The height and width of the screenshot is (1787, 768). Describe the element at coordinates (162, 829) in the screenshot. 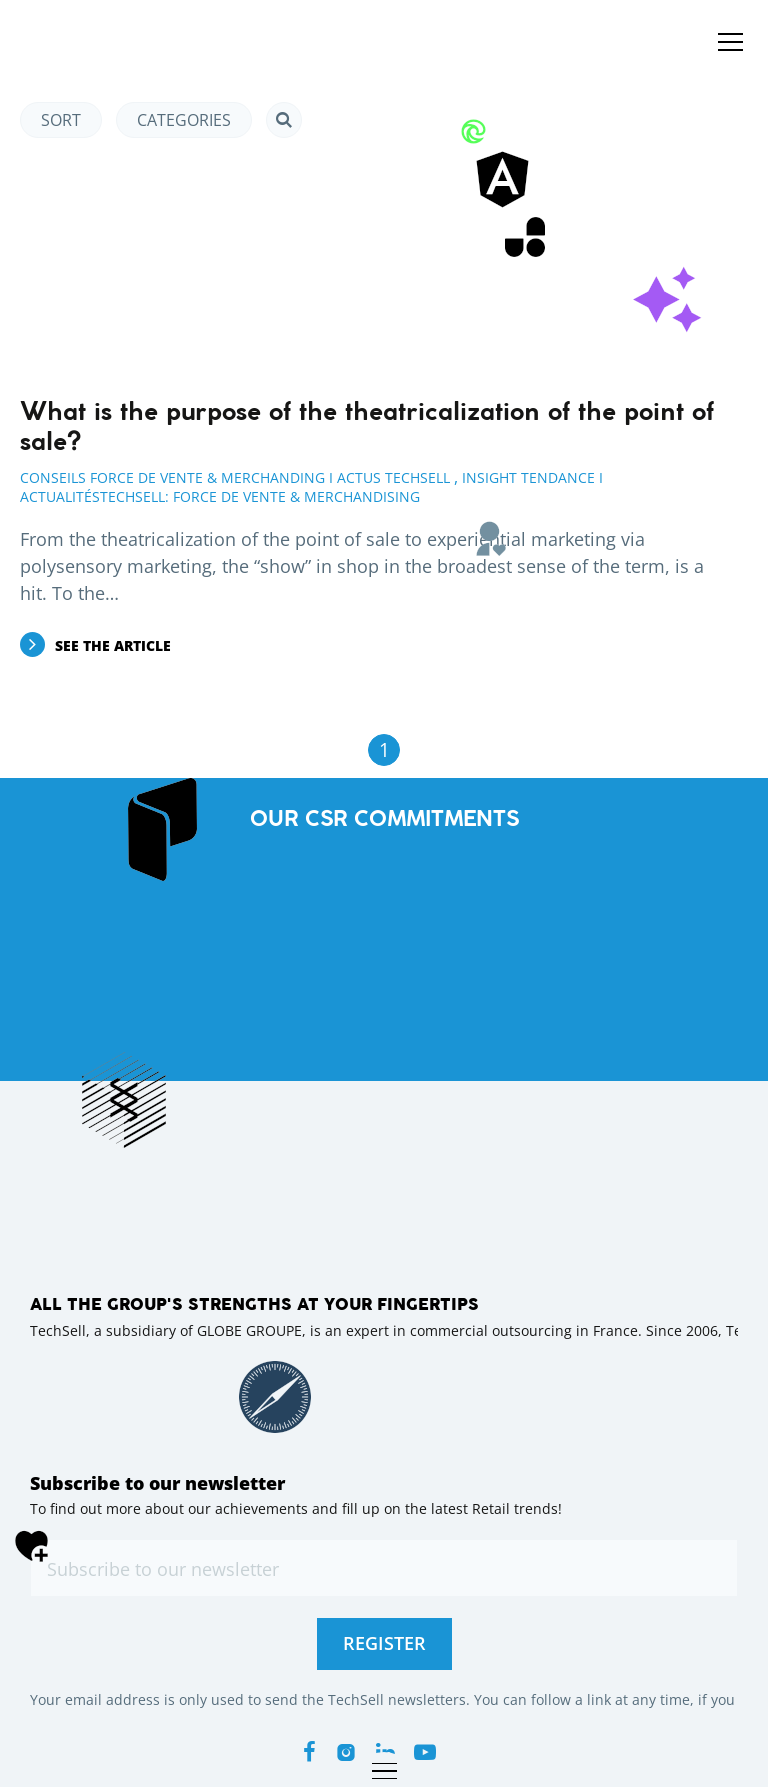

I see `file.io brand logo` at that location.